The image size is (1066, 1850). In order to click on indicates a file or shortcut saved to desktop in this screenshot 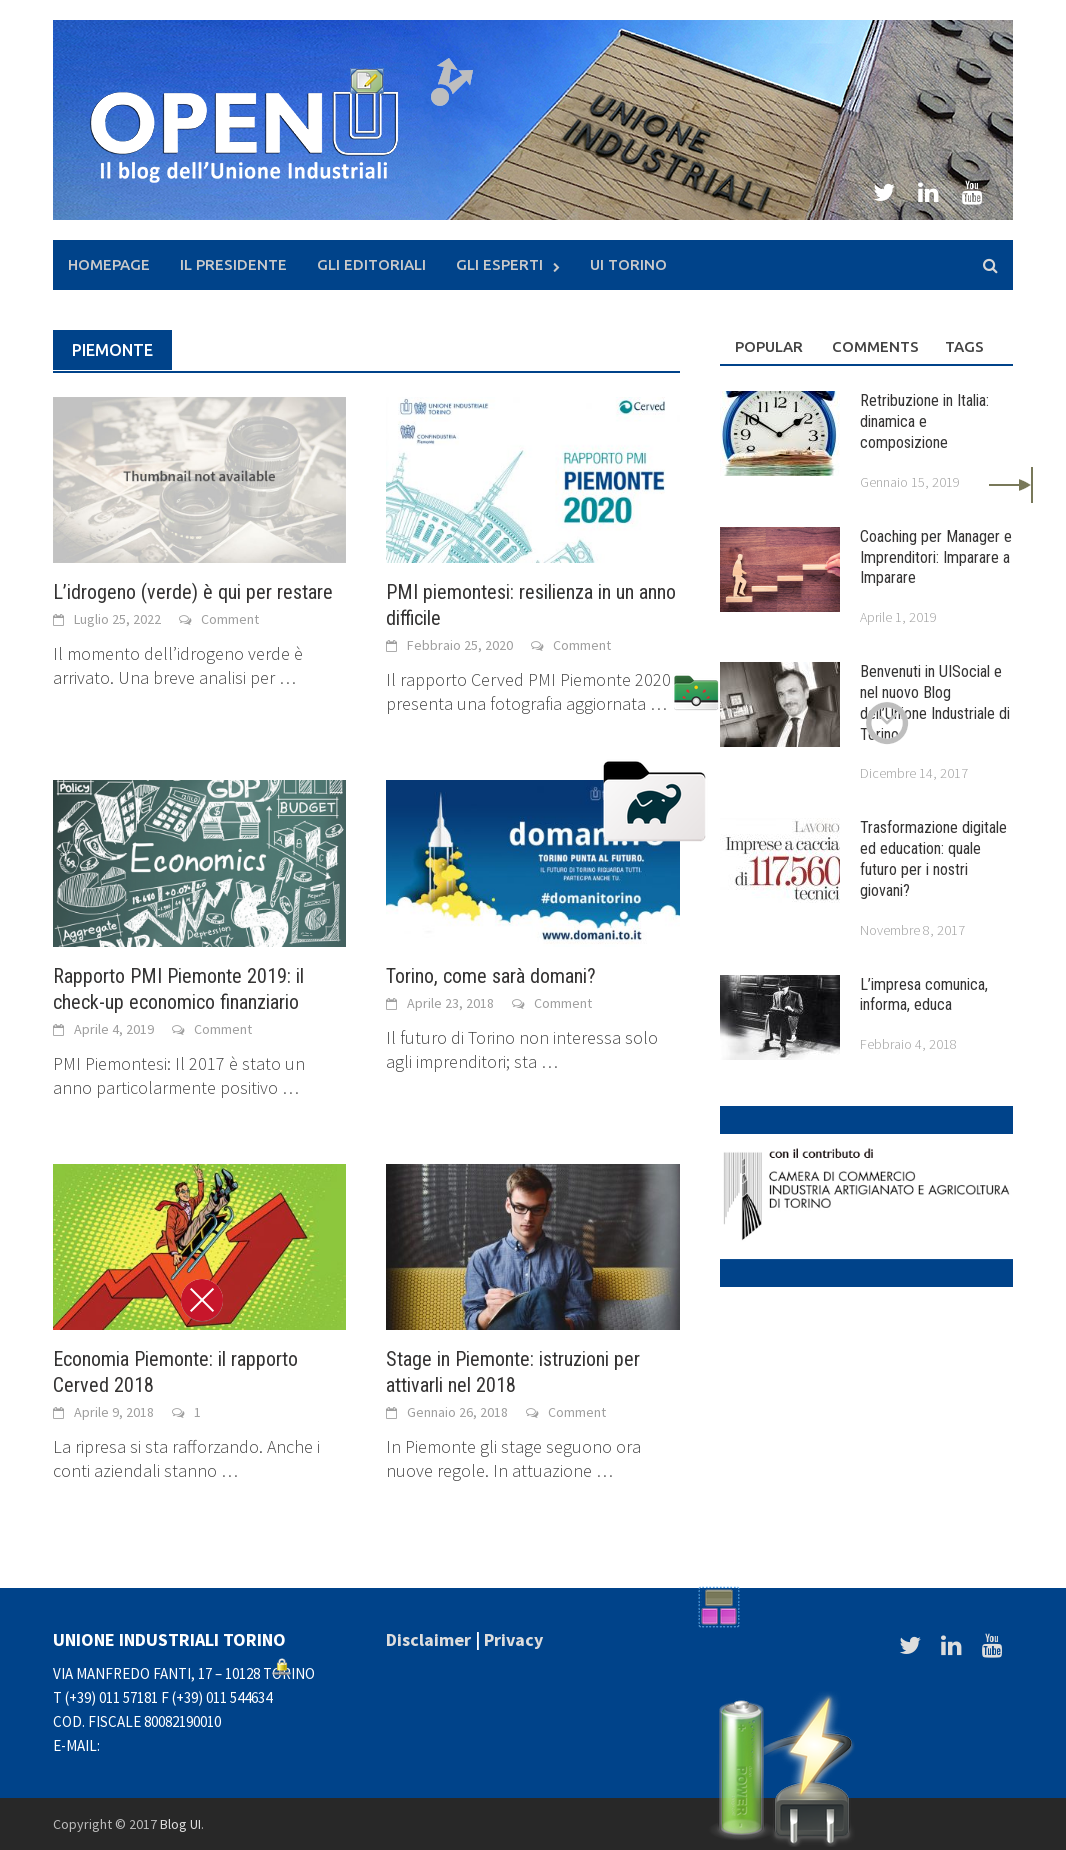, I will do `click(367, 81)`.